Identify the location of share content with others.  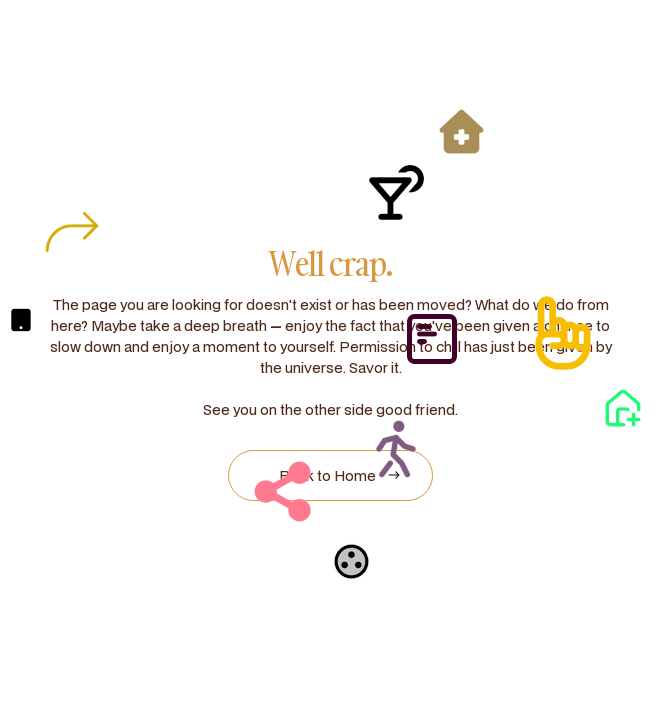
(284, 491).